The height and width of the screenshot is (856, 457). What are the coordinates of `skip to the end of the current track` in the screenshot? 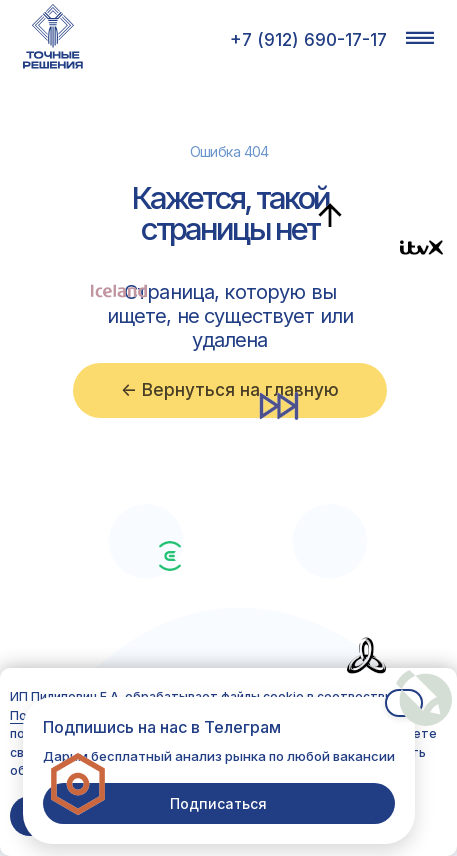 It's located at (279, 406).